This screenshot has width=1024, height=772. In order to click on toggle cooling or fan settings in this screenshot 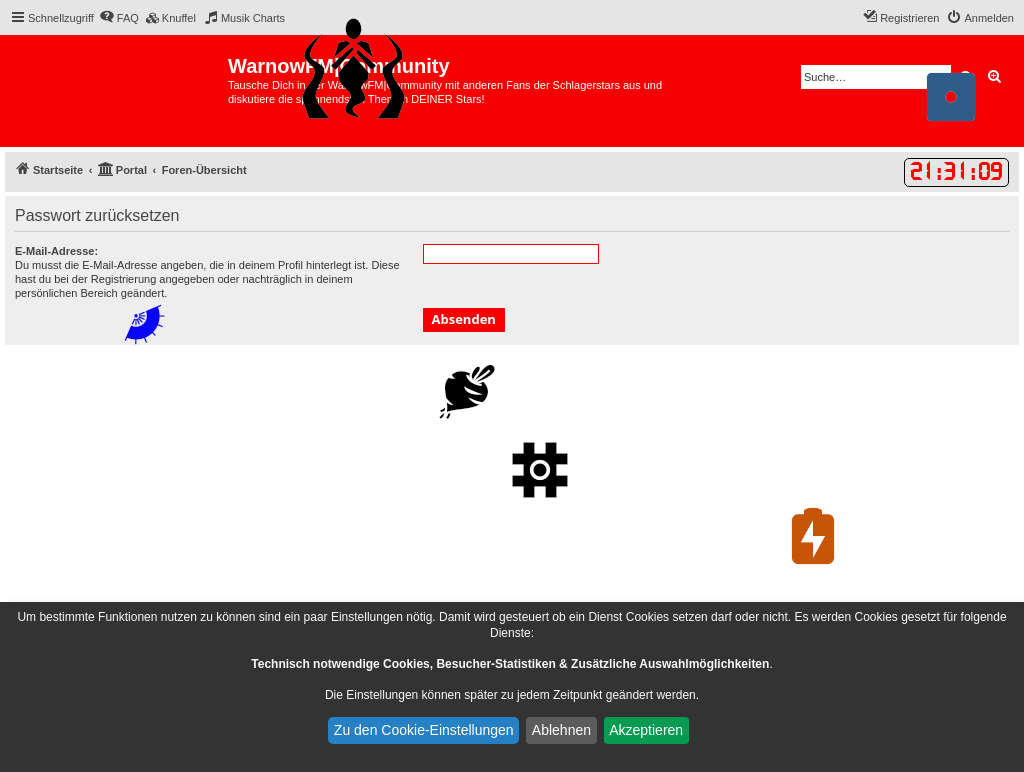, I will do `click(144, 324)`.